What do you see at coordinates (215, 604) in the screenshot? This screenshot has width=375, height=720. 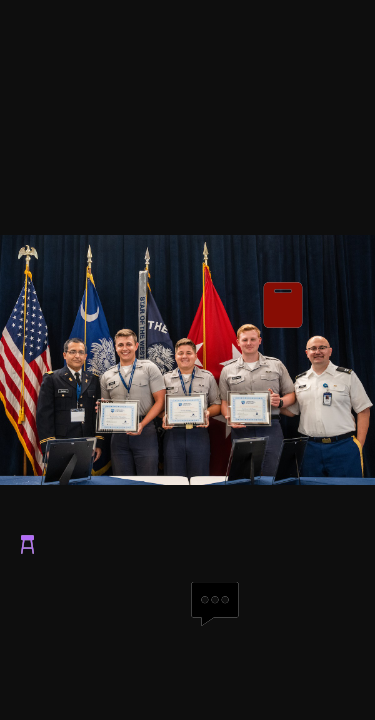 I see `open chat or messaging` at bounding box center [215, 604].